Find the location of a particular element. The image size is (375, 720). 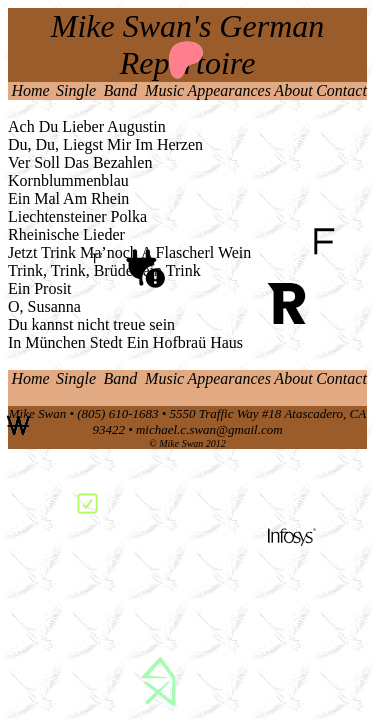

south korean won currency symbol is located at coordinates (18, 425).